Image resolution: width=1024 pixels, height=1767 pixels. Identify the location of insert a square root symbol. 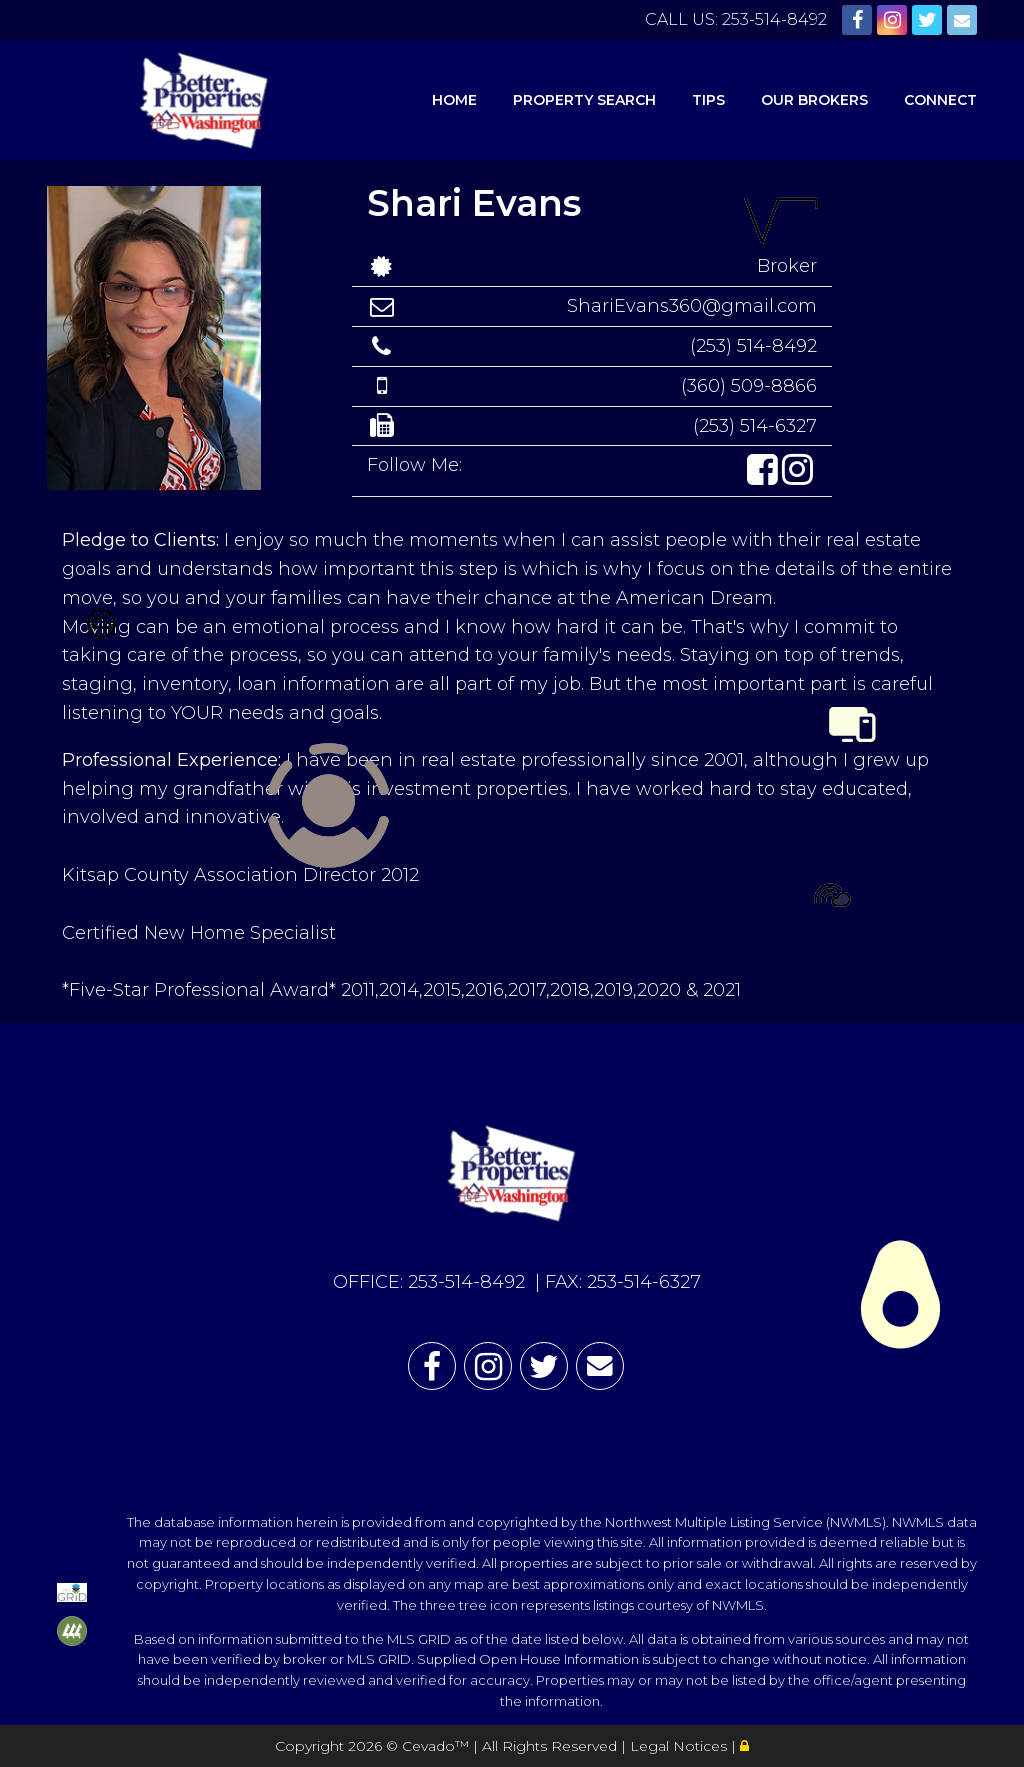
(778, 215).